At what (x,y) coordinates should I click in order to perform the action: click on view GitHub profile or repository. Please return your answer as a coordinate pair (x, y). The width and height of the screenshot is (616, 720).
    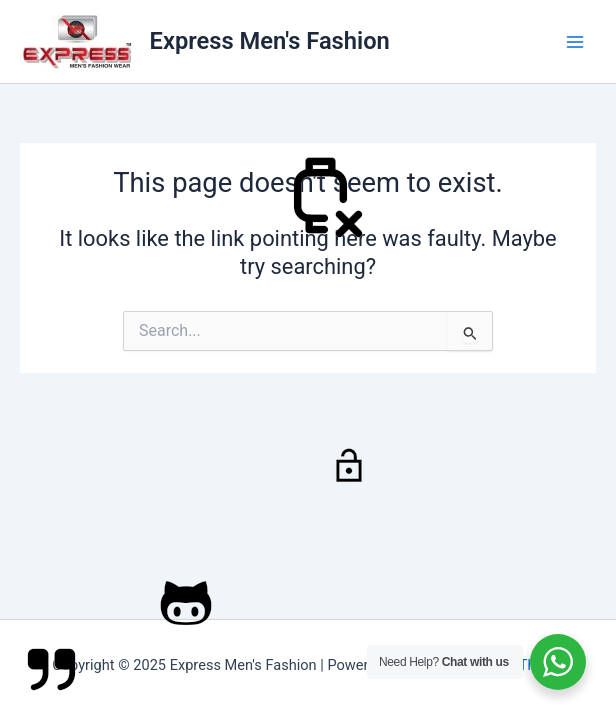
    Looking at the image, I should click on (186, 603).